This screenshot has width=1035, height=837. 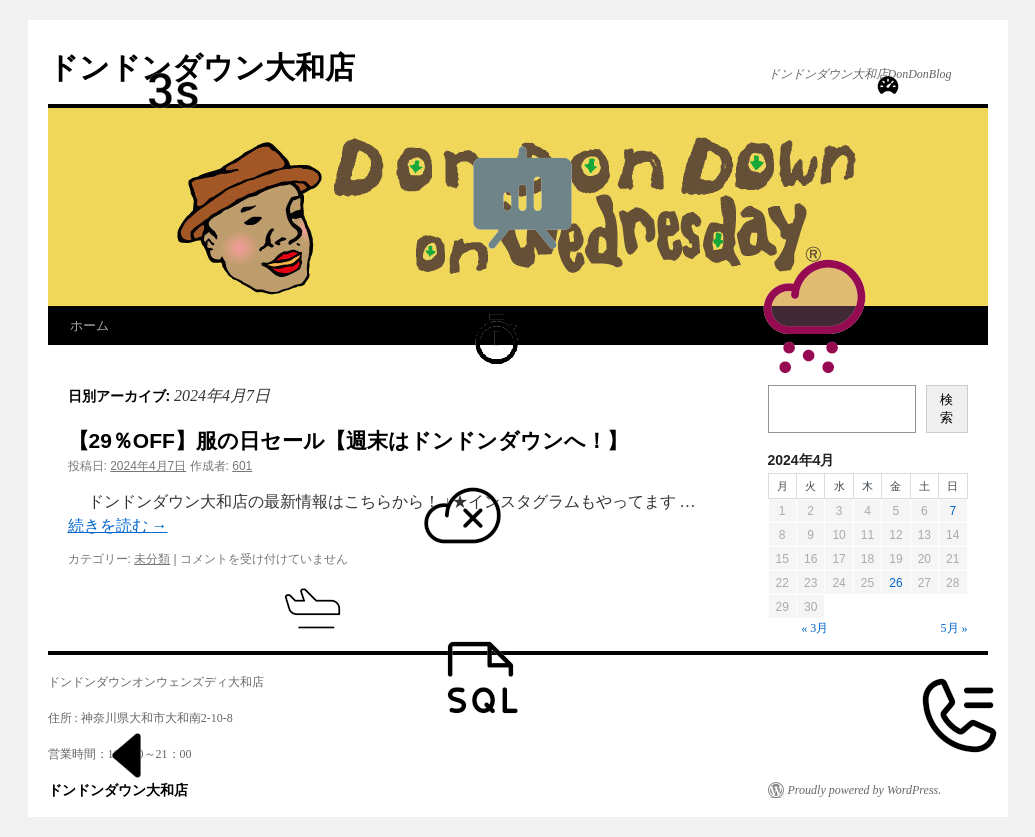 I want to click on view contact list or phone directory, so click(x=961, y=714).